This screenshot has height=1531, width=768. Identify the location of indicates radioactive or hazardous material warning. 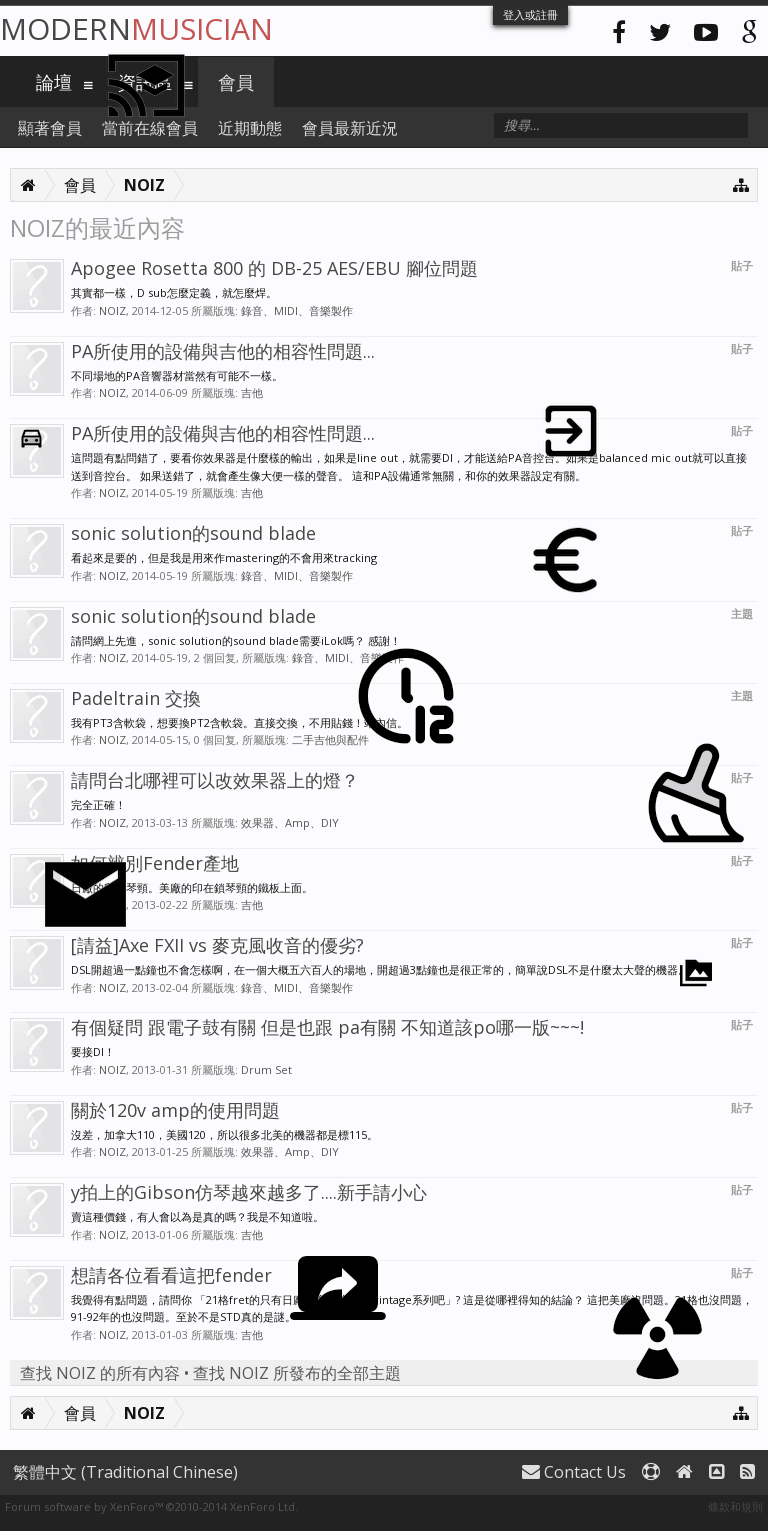
(657, 1334).